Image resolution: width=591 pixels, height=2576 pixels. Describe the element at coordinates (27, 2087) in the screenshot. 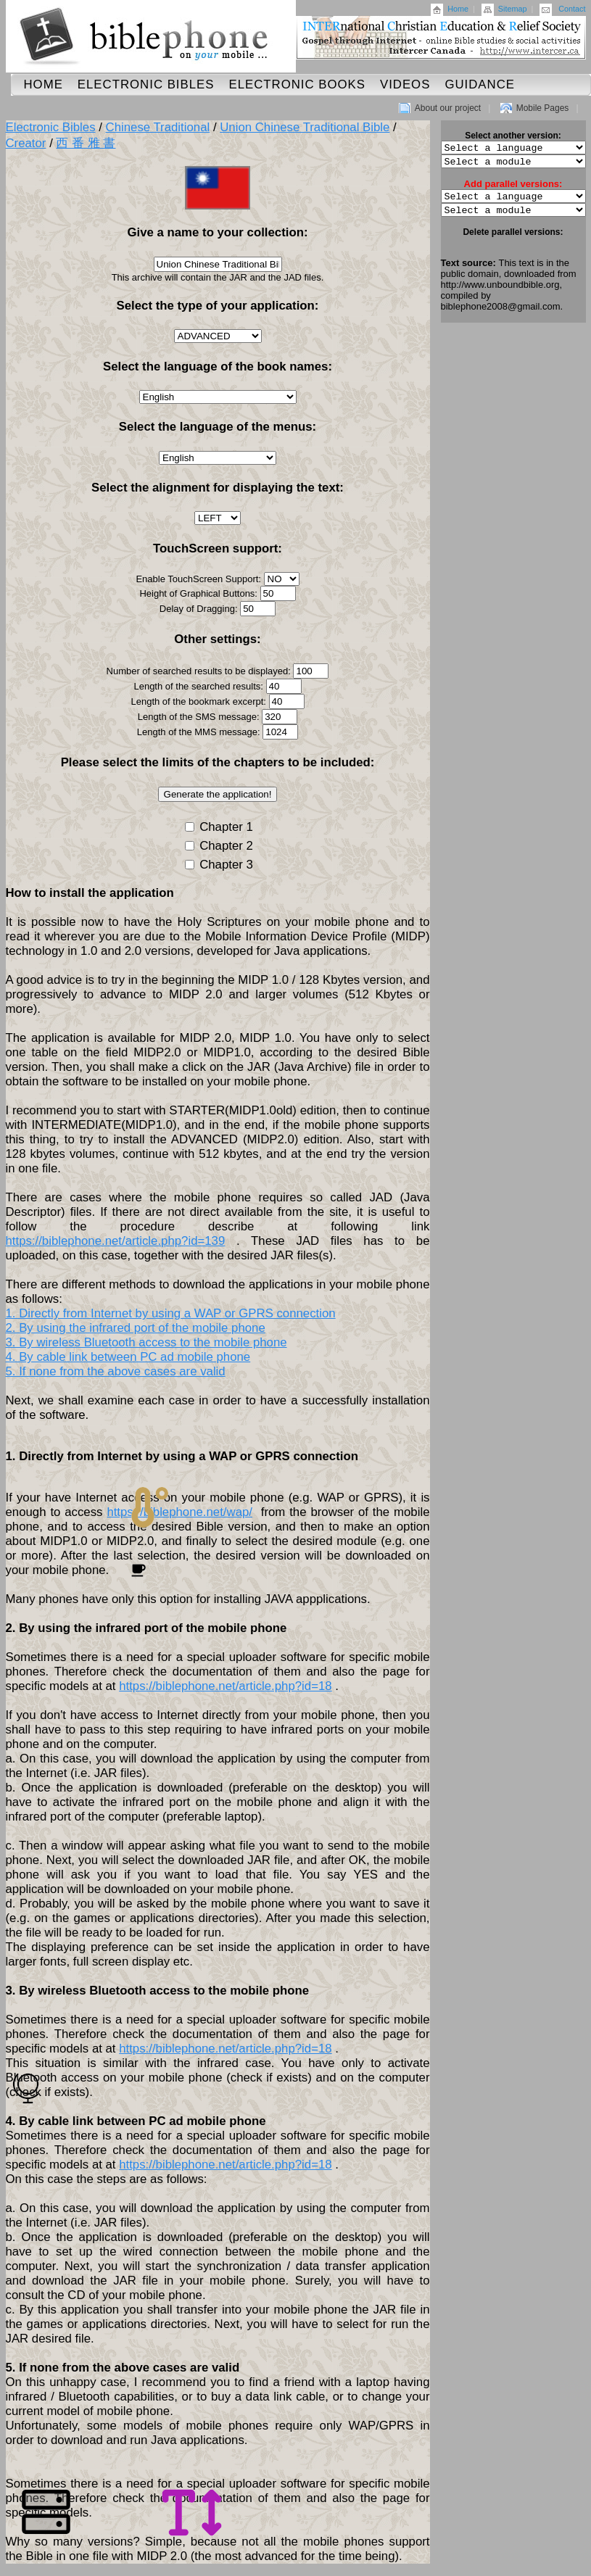

I see `access global or international settings` at that location.